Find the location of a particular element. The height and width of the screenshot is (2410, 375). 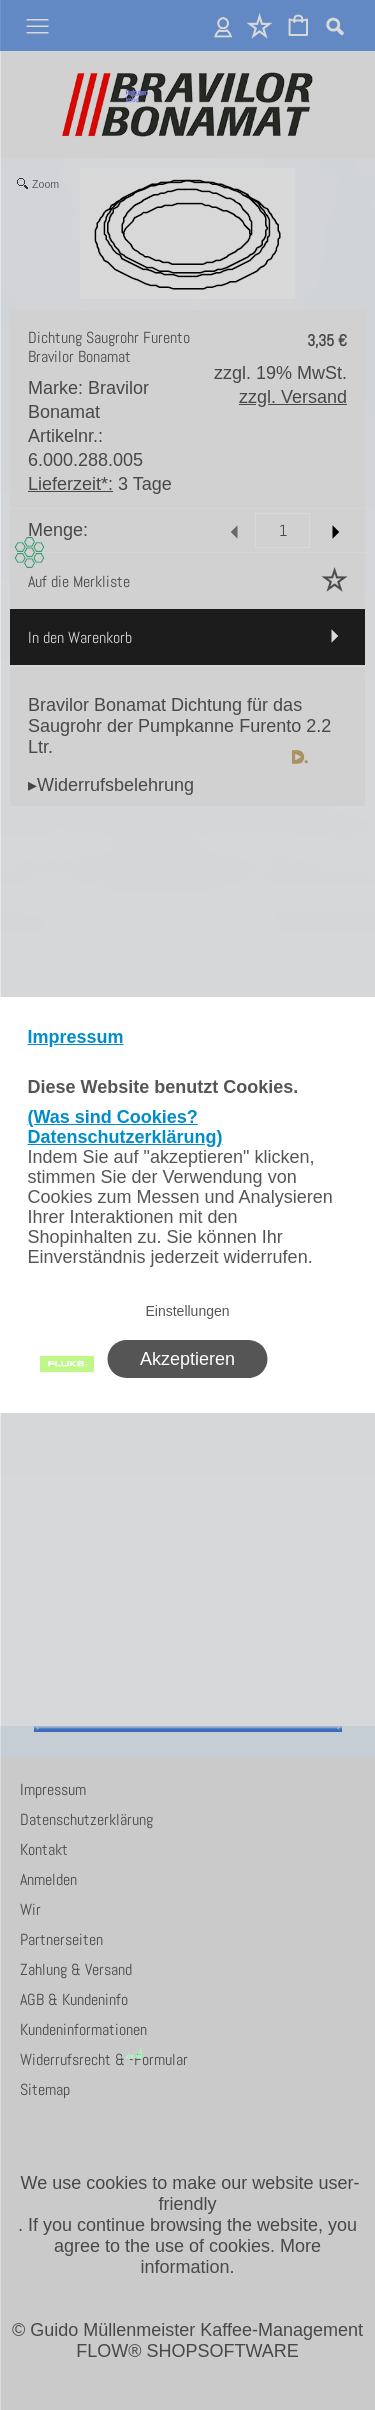

view Social Blade analytics is located at coordinates (133, 2053).